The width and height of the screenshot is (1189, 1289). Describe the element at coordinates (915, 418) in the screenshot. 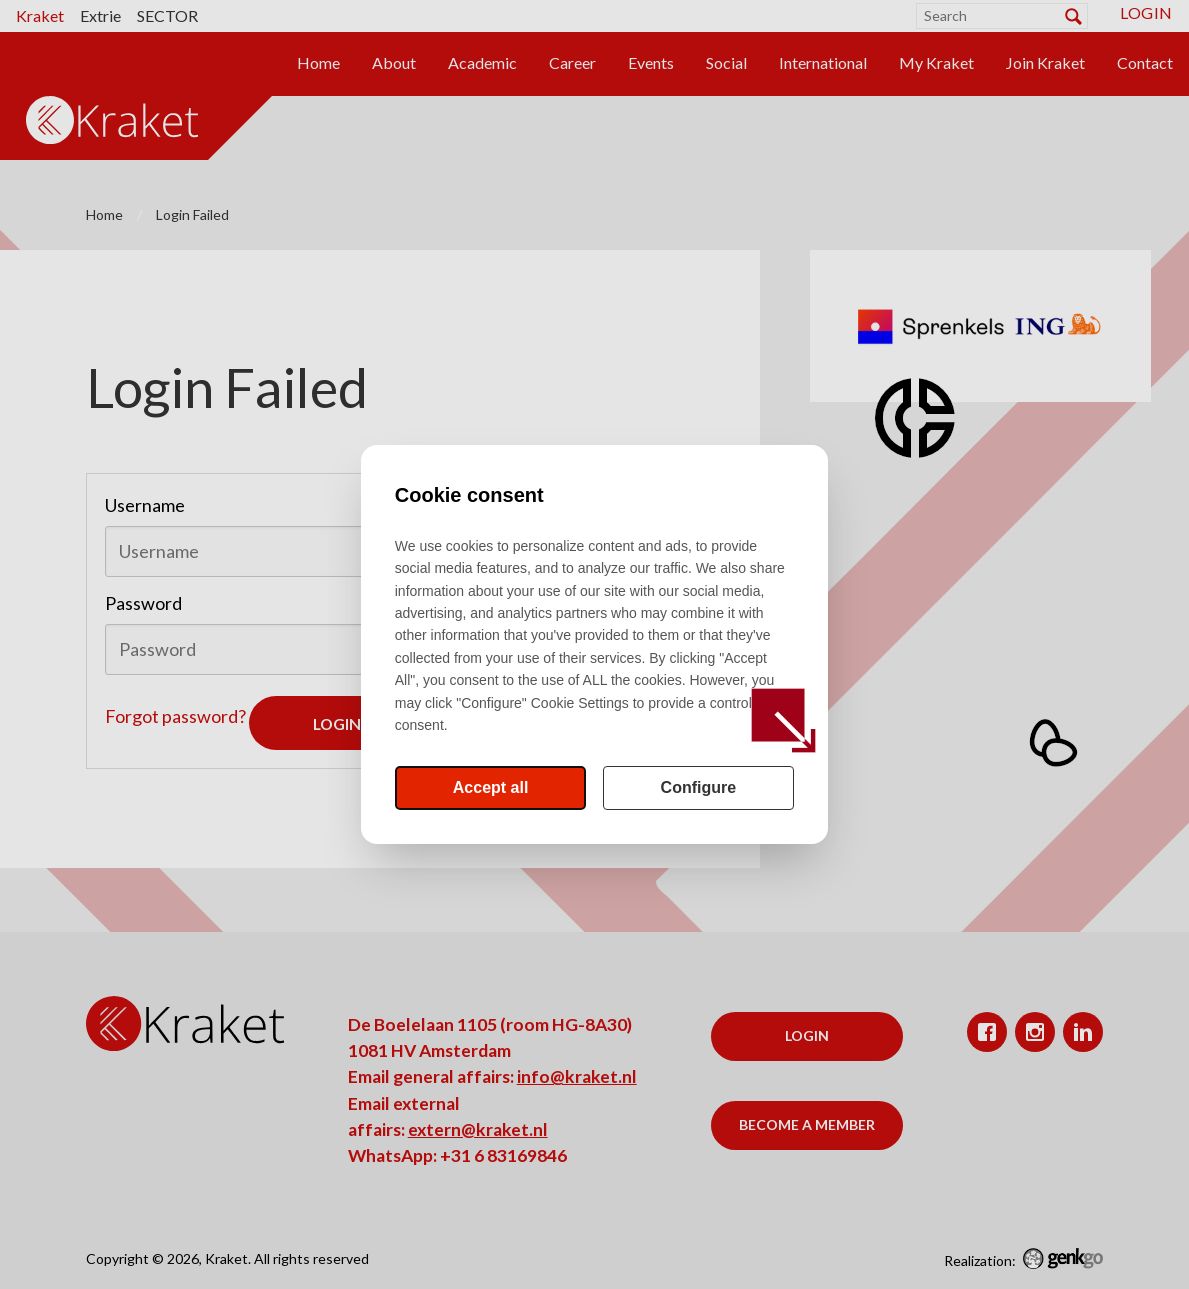

I see `view analytics or statistics breakdown` at that location.